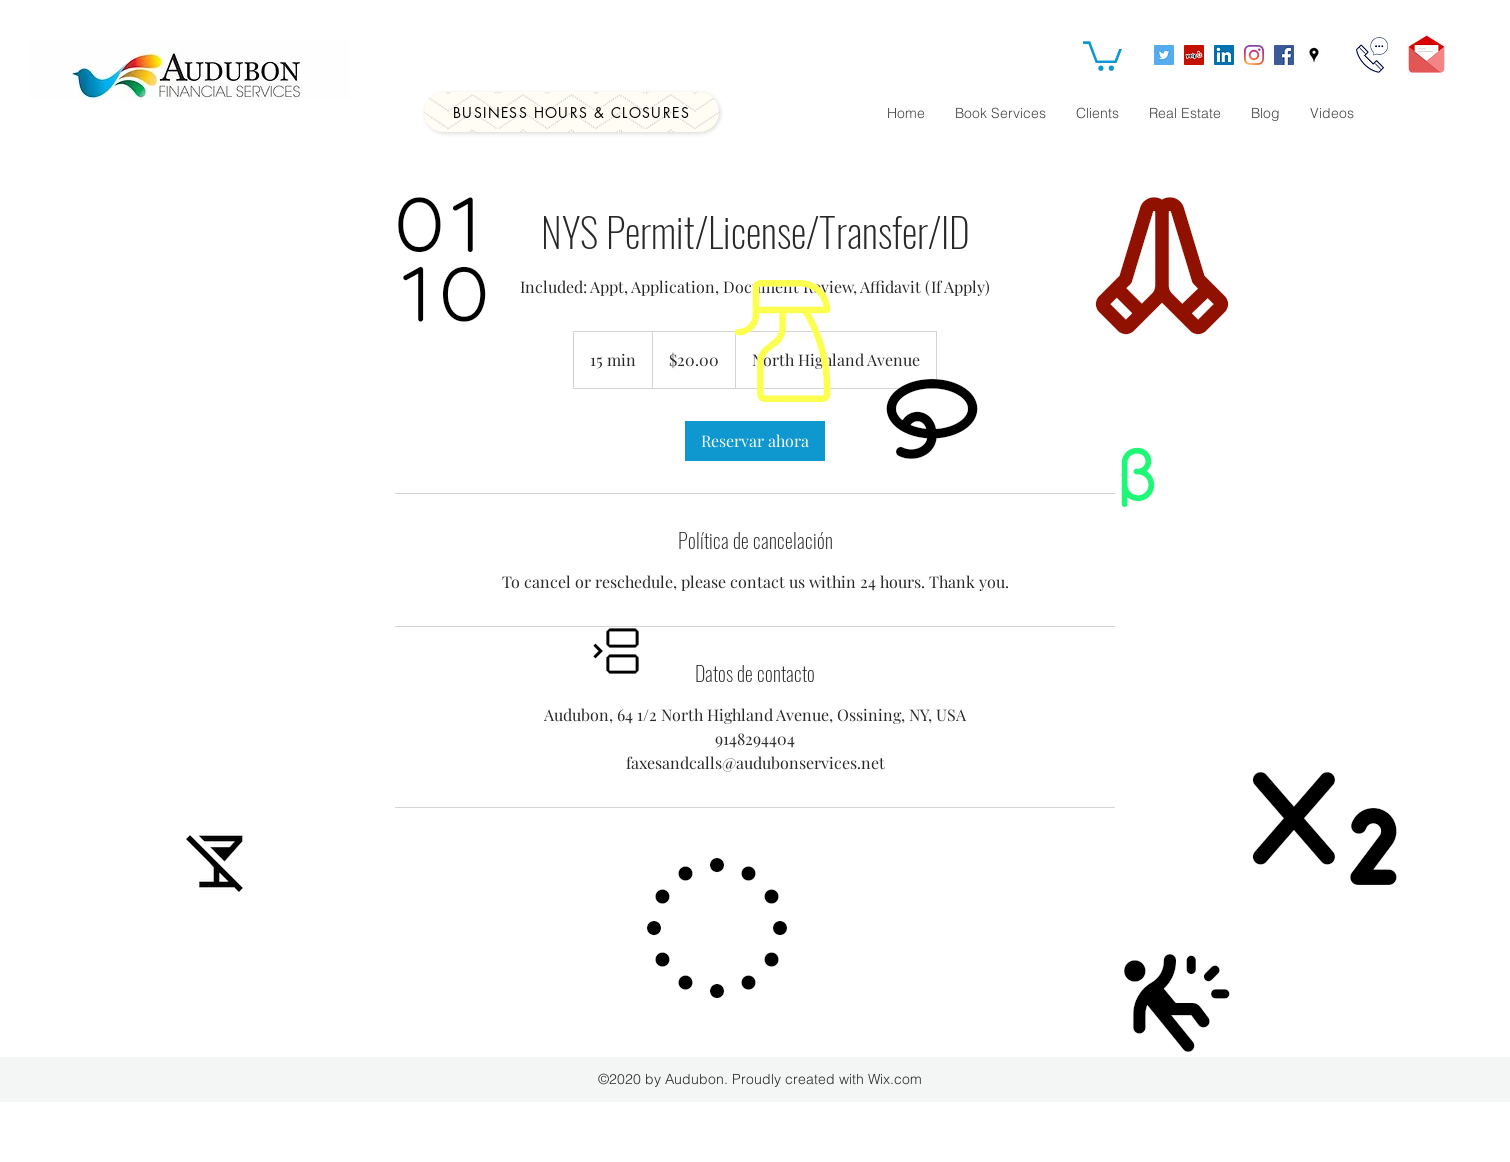 The image size is (1510, 1162). I want to click on express gratitude or thanks, so click(1162, 268).